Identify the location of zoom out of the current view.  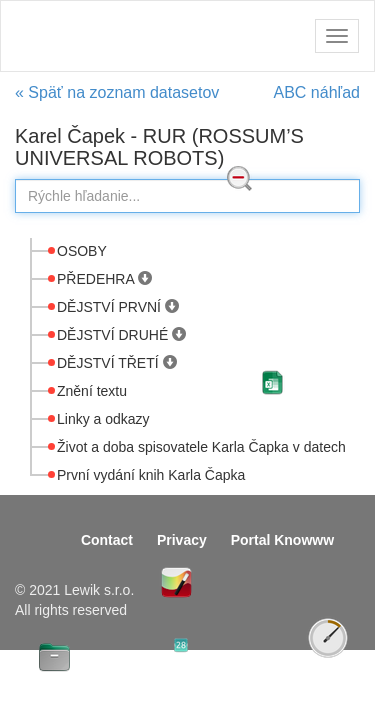
(239, 178).